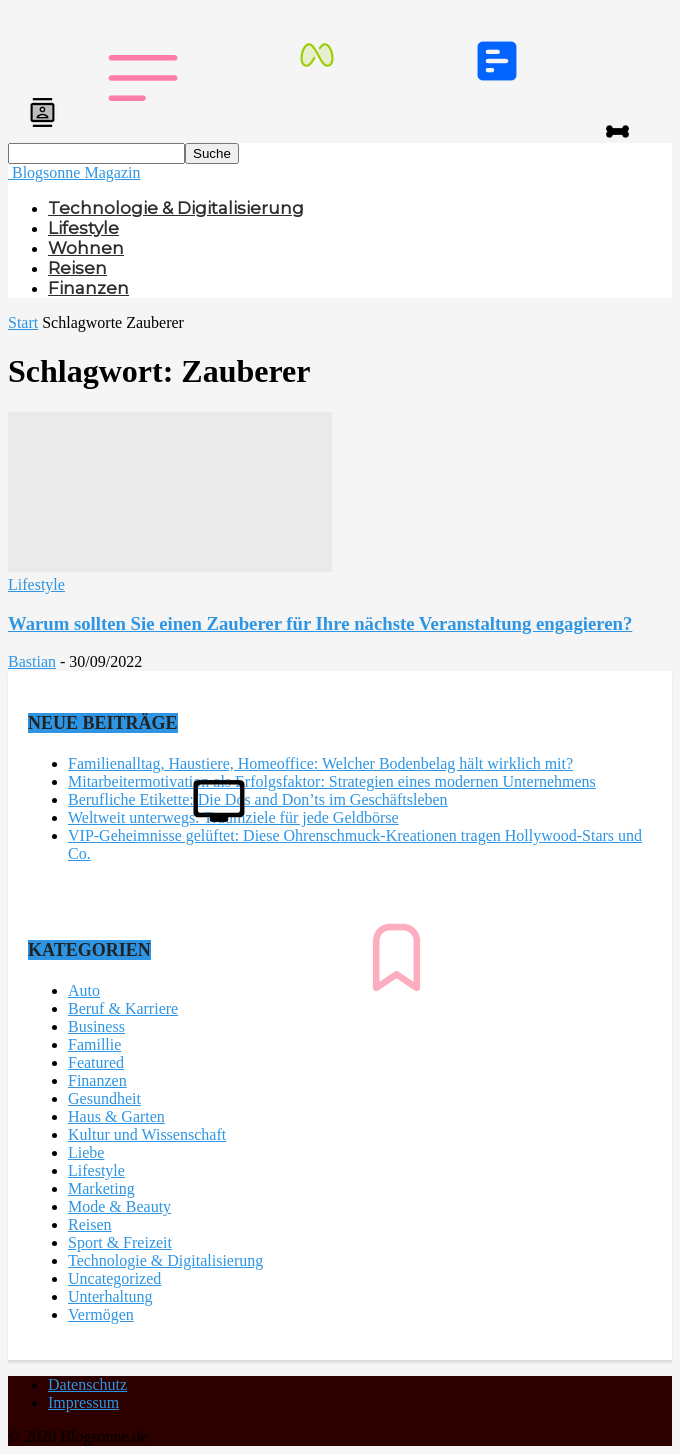 The width and height of the screenshot is (680, 1454). I want to click on access your contacts list, so click(42, 112).